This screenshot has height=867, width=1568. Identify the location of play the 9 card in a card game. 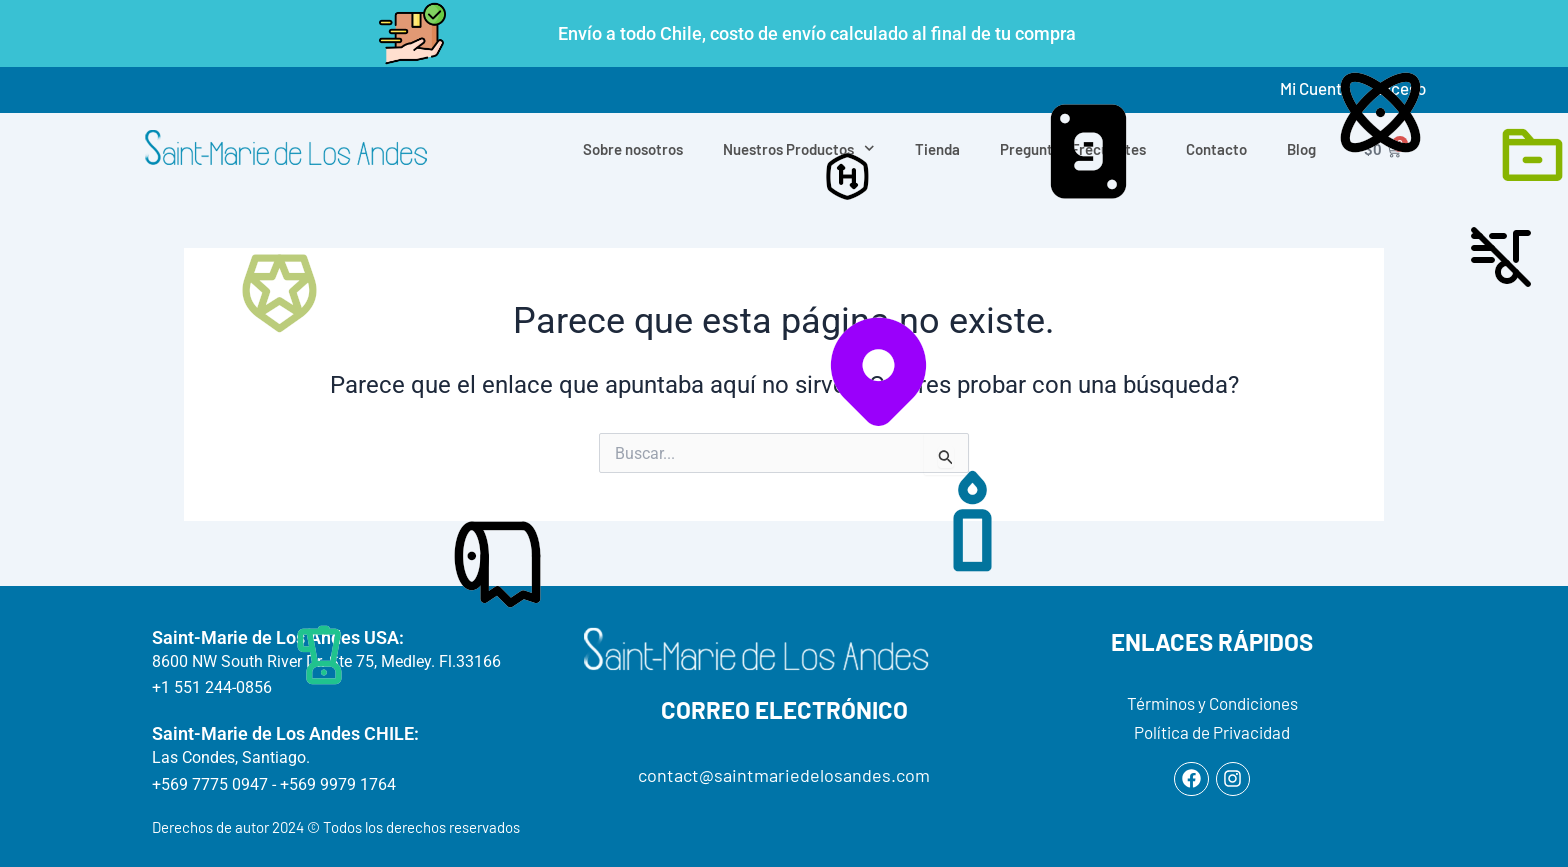
(1088, 151).